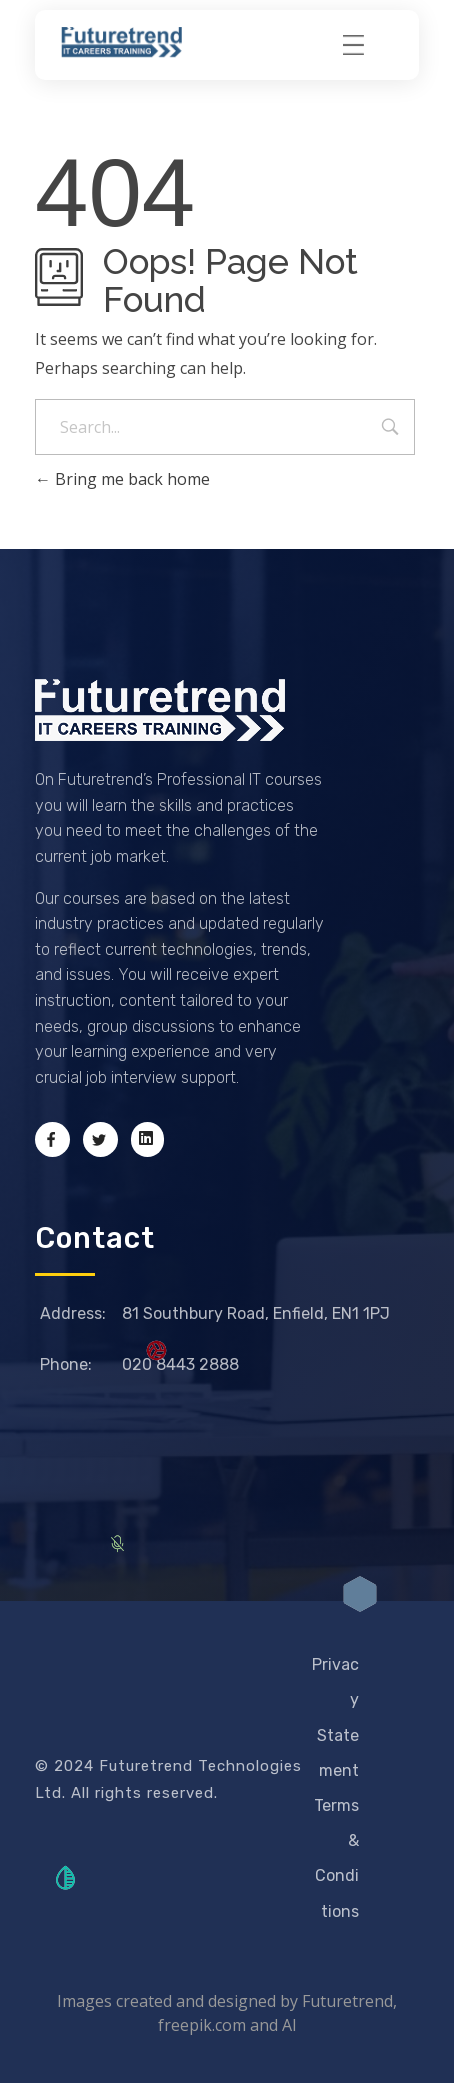  I want to click on access volleyball or beach sports content, so click(156, 1350).